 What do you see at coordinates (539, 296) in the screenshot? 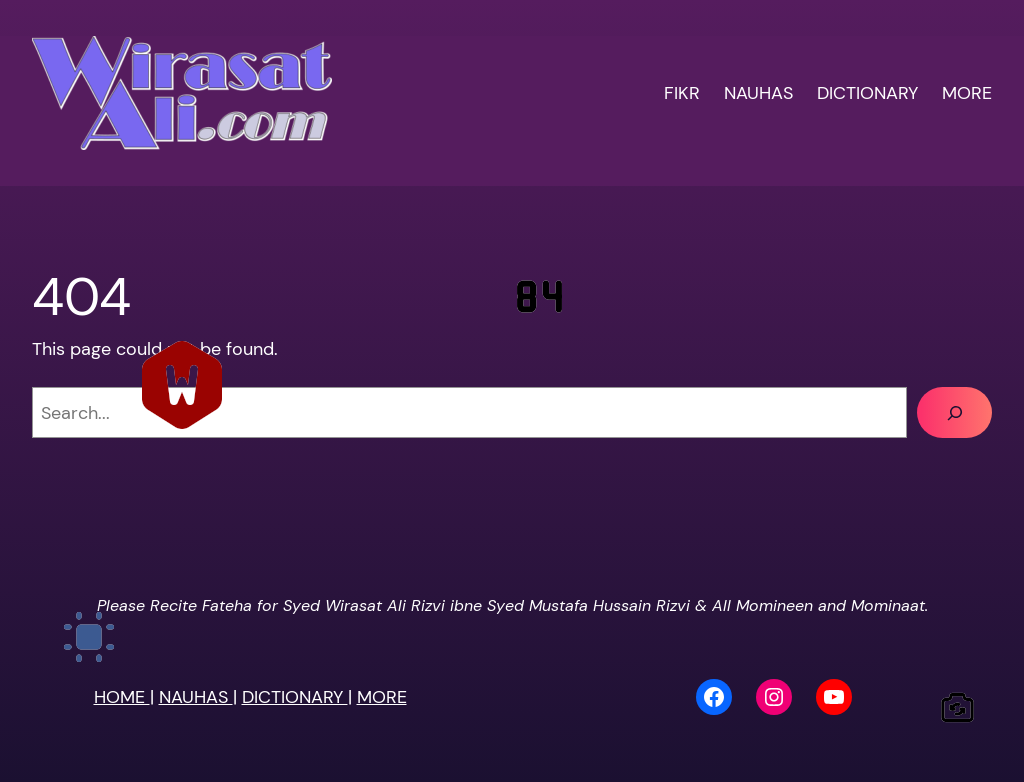
I see `indicates item number 84 in a list or sequence` at bounding box center [539, 296].